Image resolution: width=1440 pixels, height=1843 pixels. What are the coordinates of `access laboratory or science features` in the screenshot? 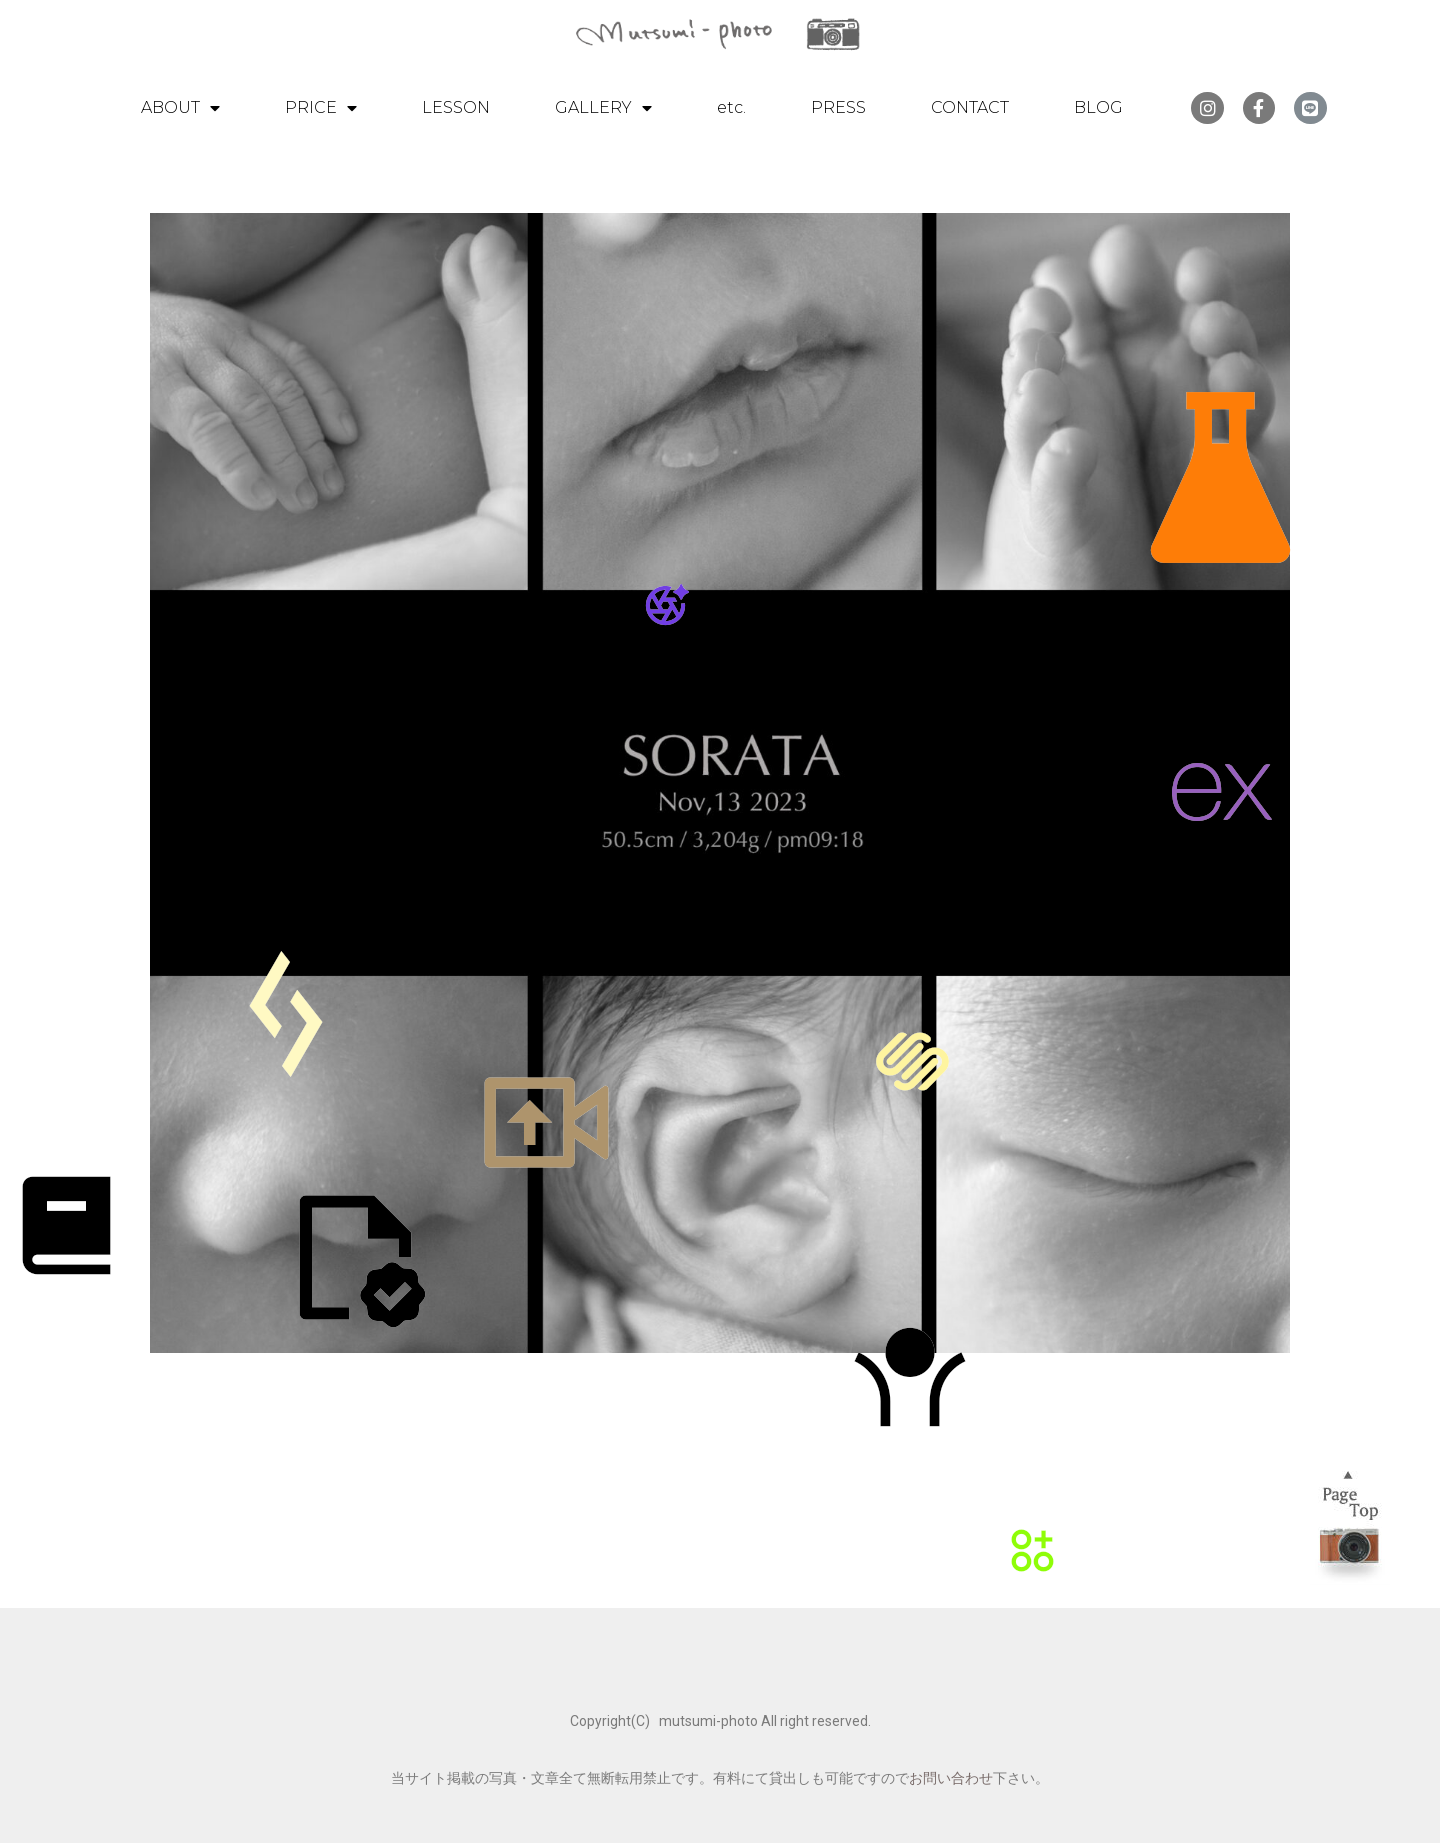 It's located at (1220, 477).